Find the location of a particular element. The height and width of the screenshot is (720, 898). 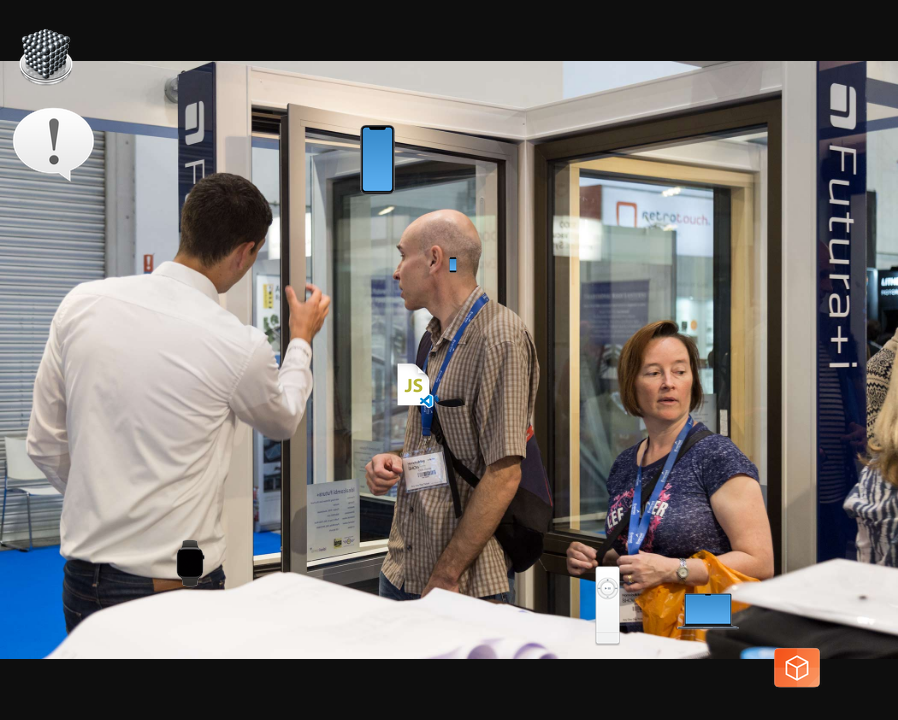

open a 3D model file is located at coordinates (797, 666).